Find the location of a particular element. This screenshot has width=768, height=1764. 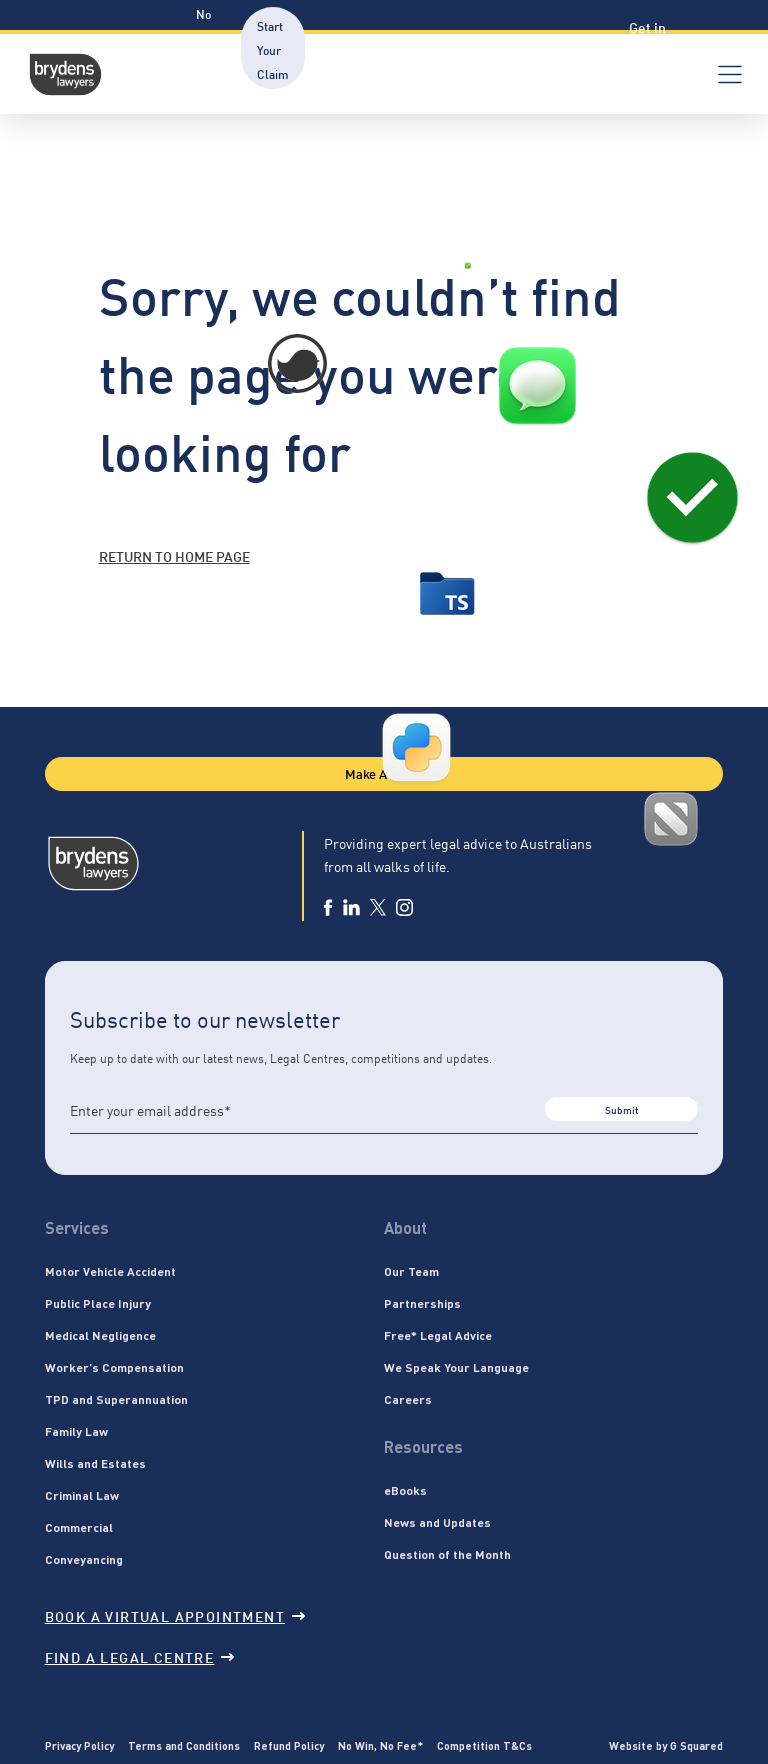

confirm or accept an action is located at coordinates (692, 497).